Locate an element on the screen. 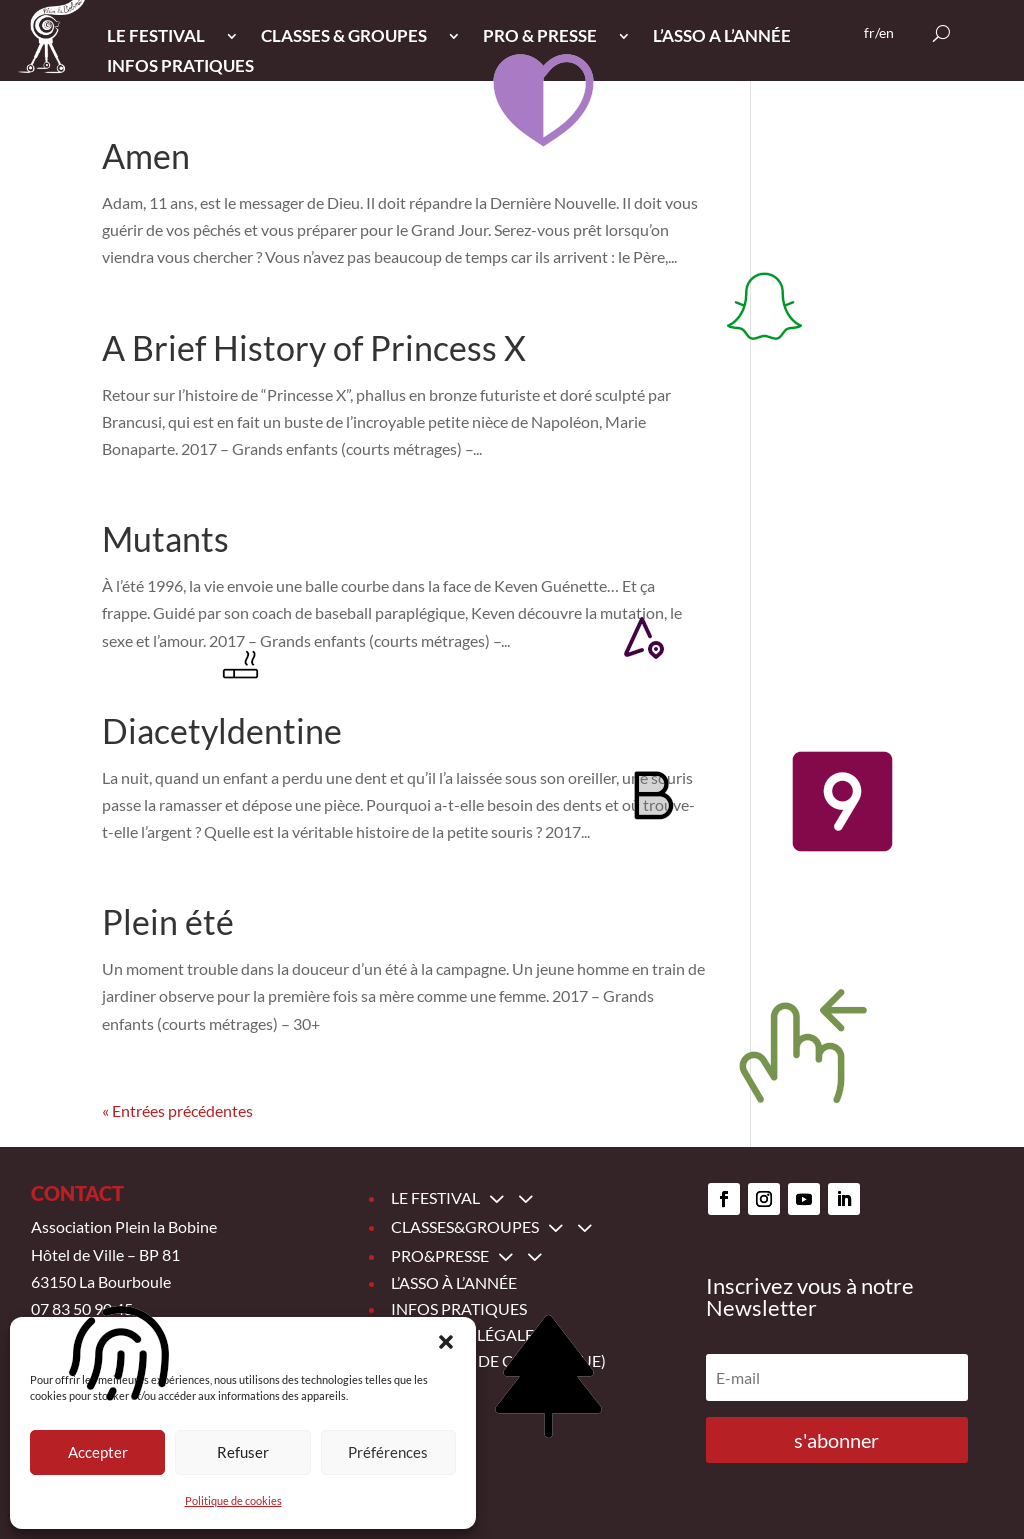 This screenshot has width=1024, height=1539. authenticate with fingerprint is located at coordinates (121, 1354).